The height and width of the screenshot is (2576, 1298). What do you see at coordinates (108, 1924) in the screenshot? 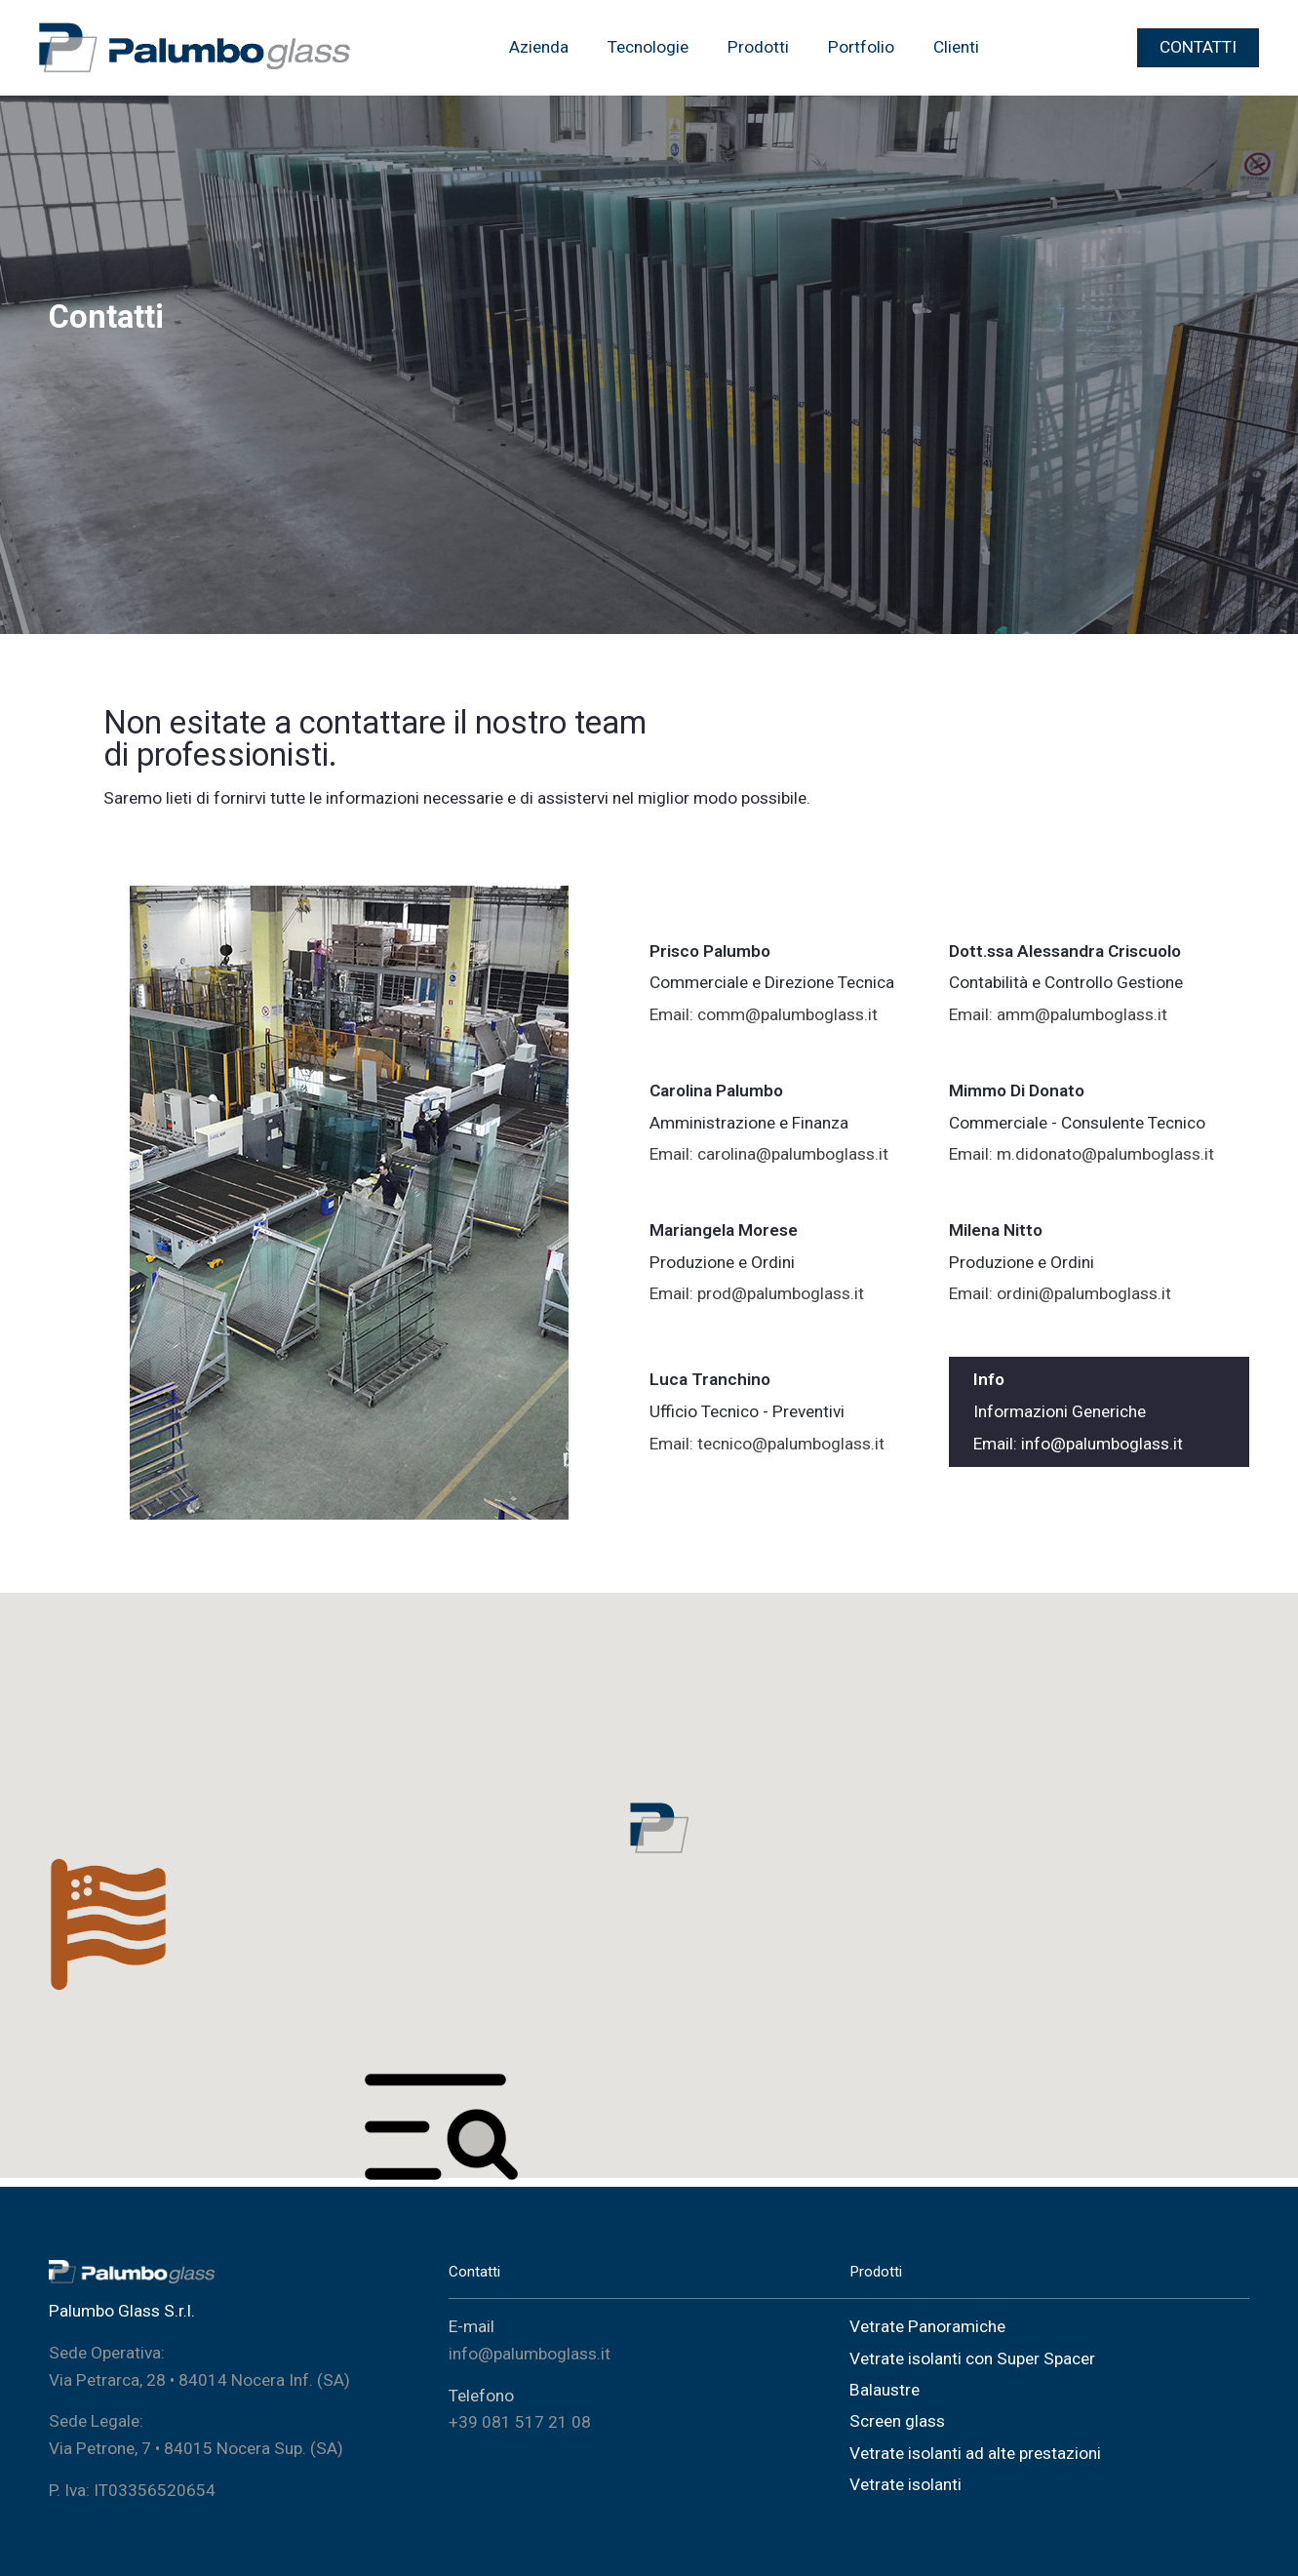
I see `select united states as your country` at bounding box center [108, 1924].